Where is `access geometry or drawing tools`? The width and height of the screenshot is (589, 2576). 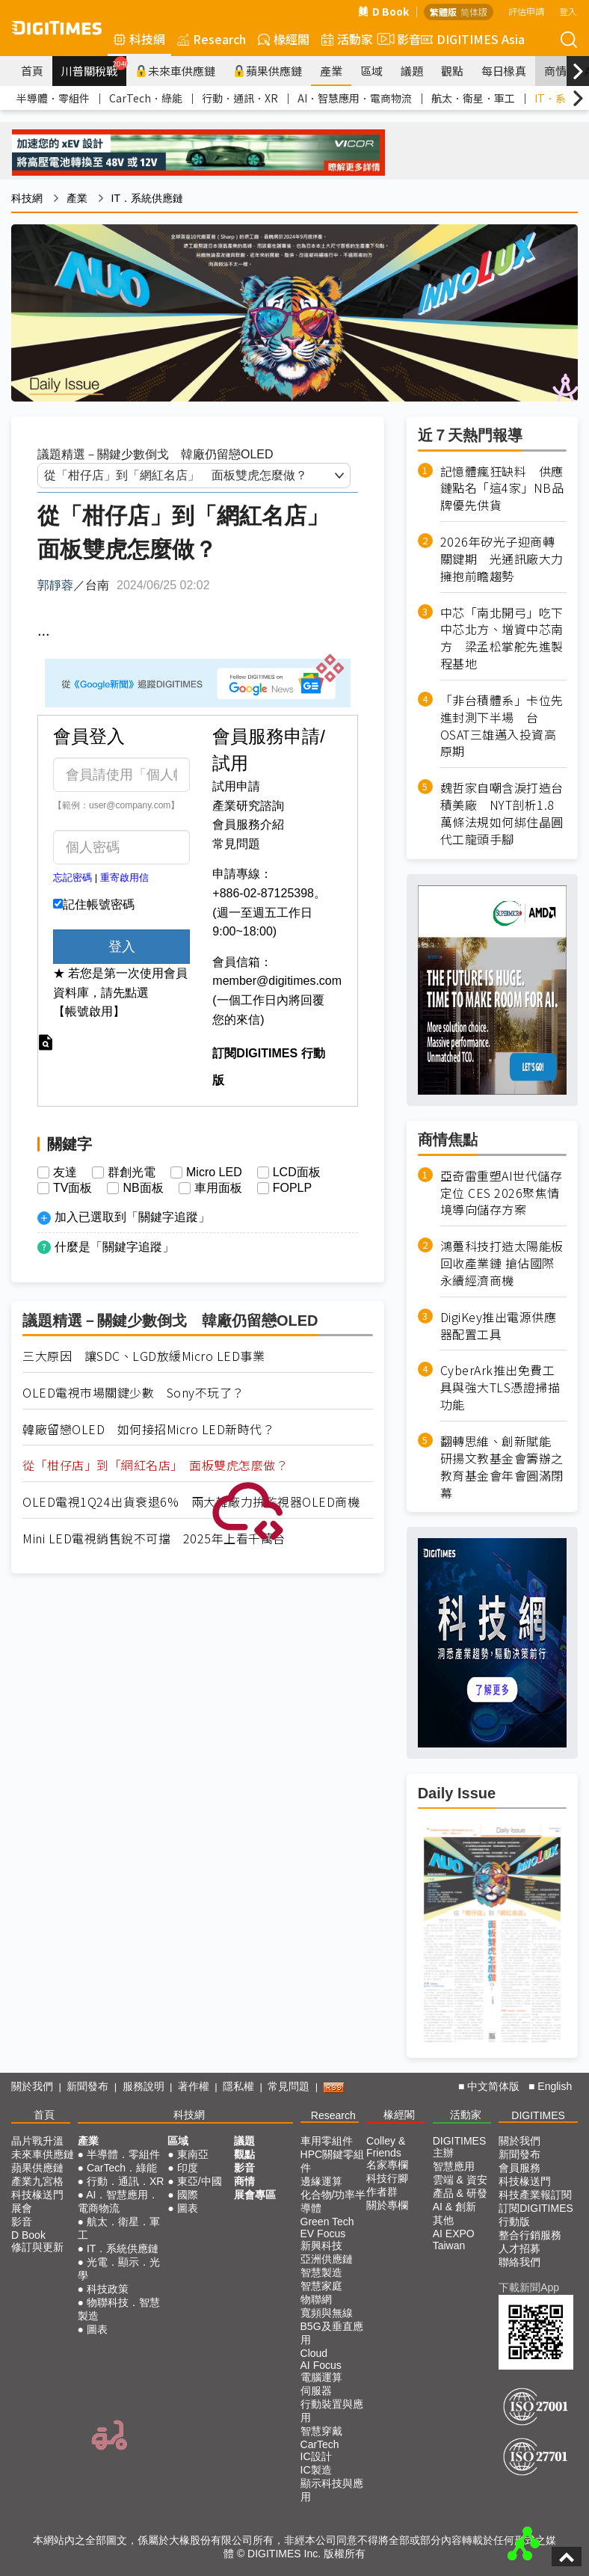 access geometry or drawing tools is located at coordinates (565, 387).